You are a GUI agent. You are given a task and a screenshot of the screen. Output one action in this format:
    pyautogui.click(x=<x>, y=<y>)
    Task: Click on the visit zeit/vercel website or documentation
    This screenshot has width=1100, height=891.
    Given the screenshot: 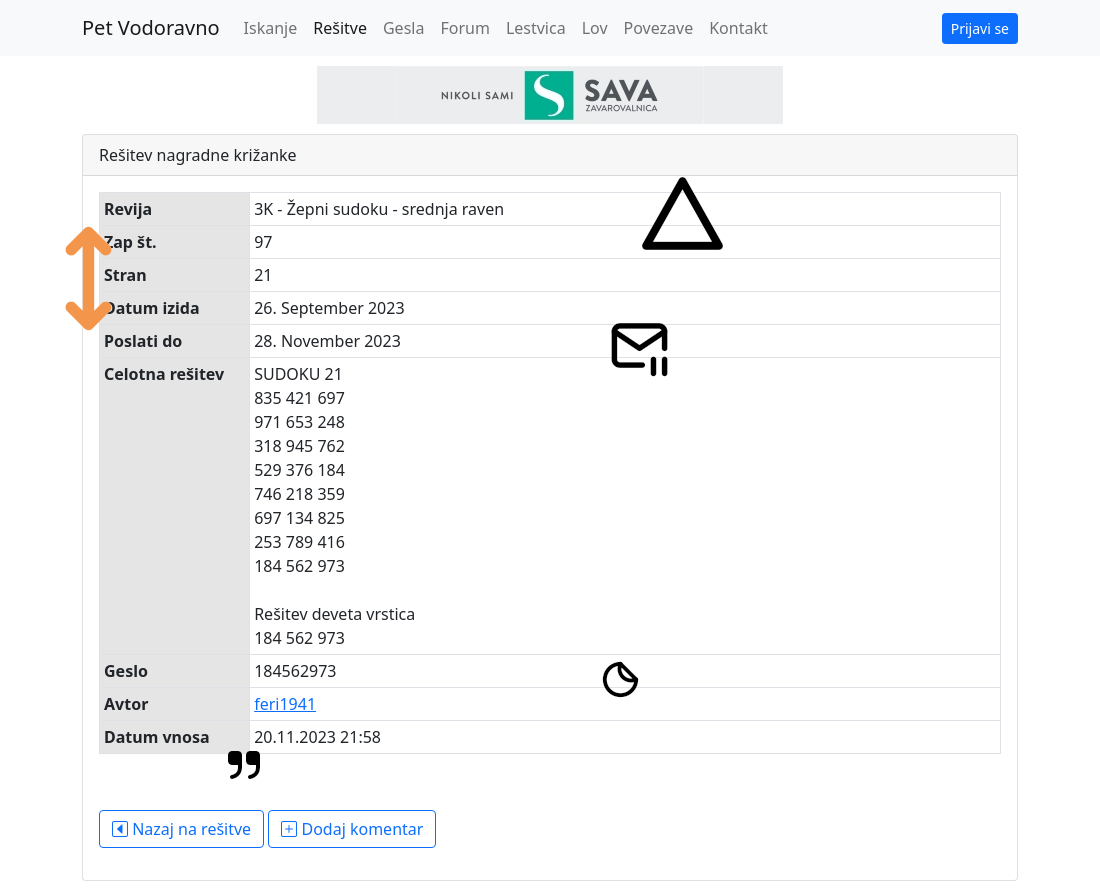 What is the action you would take?
    pyautogui.click(x=682, y=213)
    